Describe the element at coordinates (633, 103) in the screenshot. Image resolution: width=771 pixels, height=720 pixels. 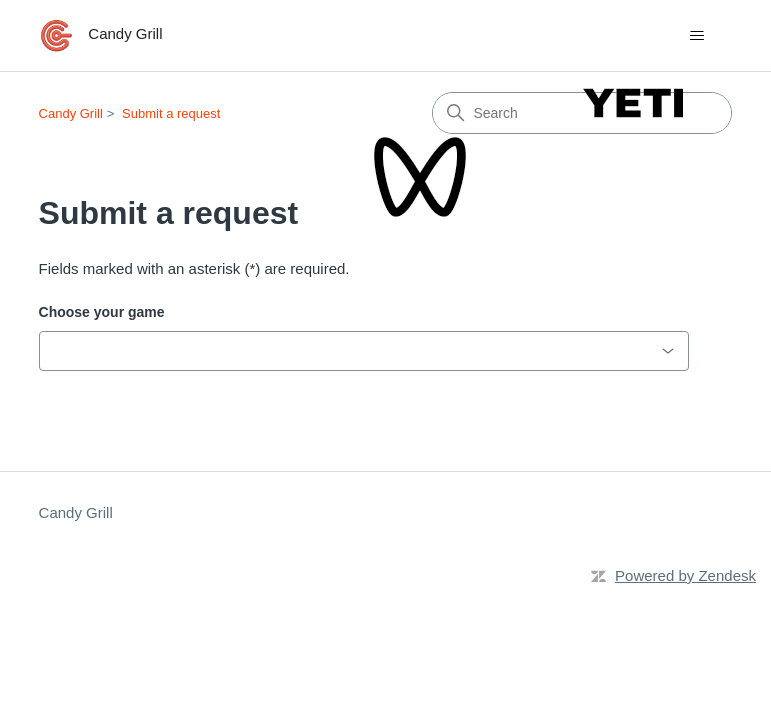
I see `YETI brand logo` at that location.